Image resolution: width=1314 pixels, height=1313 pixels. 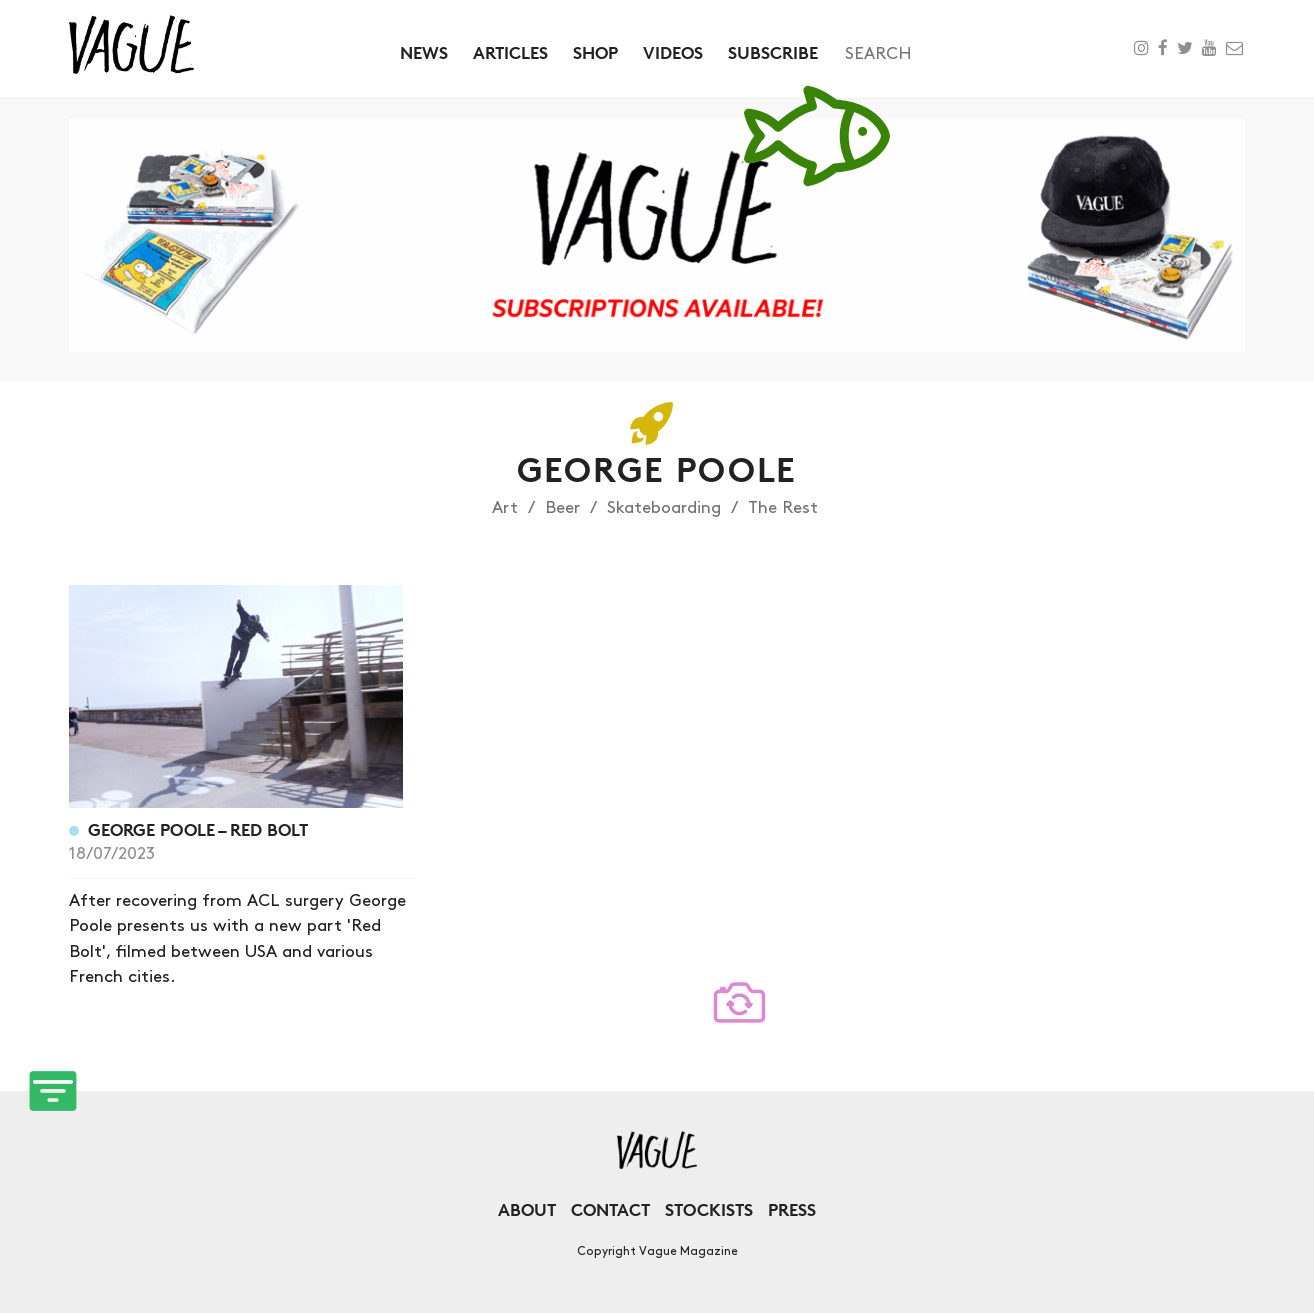 What do you see at coordinates (817, 136) in the screenshot?
I see `indicates seafood or fish-related content` at bounding box center [817, 136].